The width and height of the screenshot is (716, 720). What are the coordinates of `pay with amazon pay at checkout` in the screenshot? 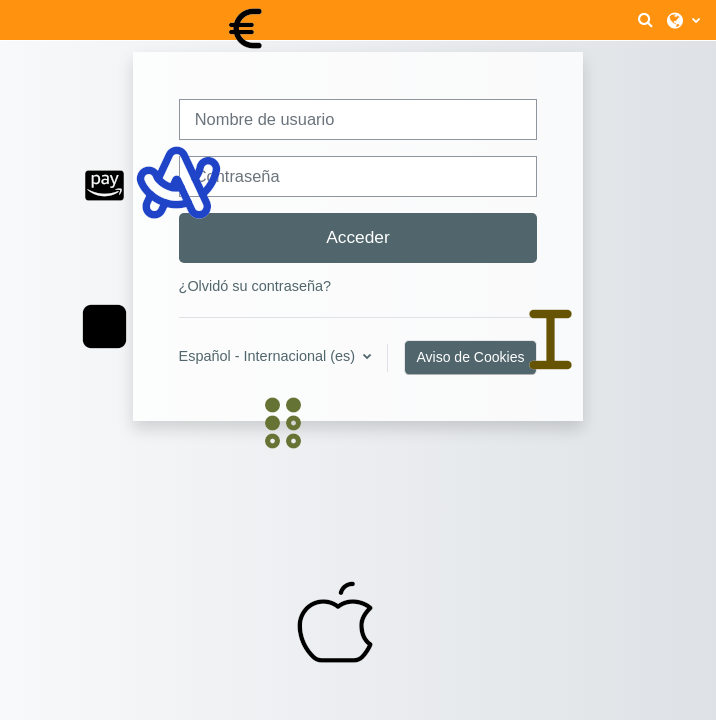 It's located at (104, 185).